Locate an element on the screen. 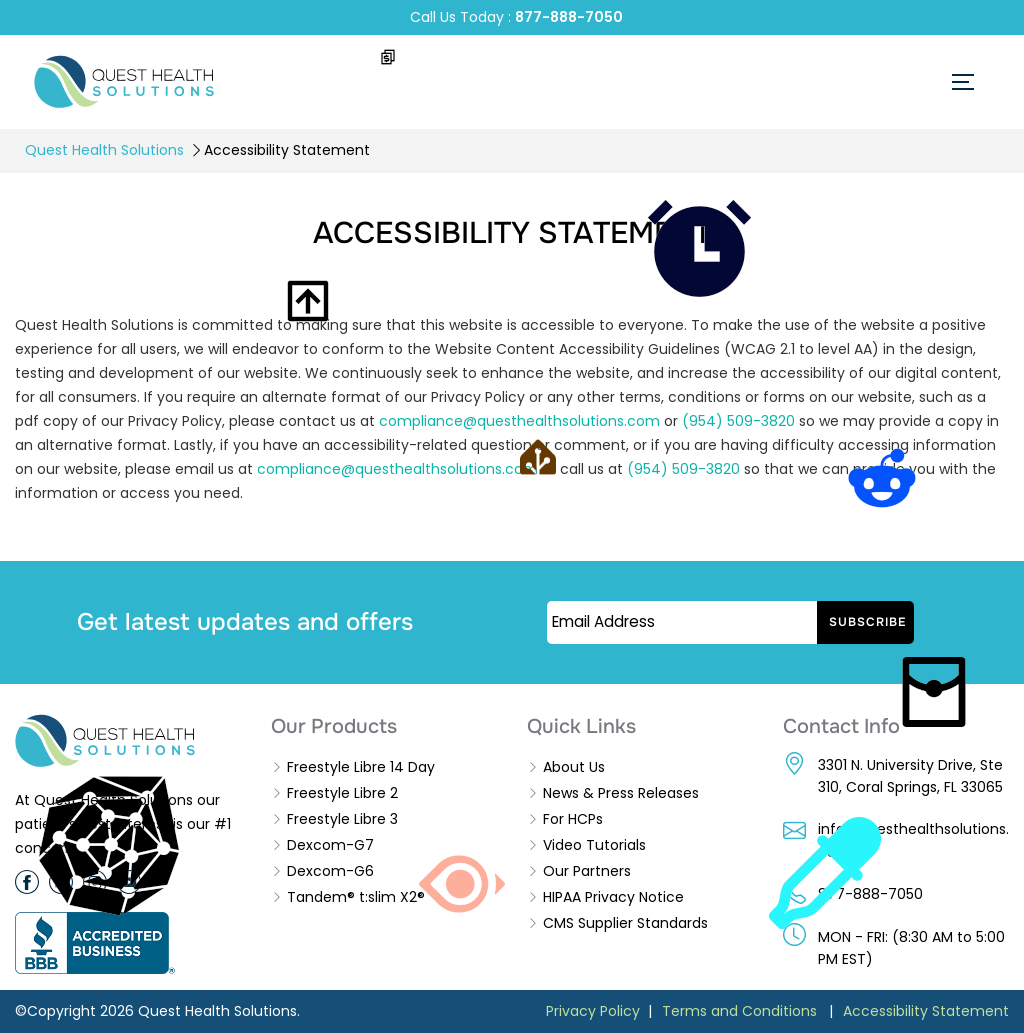 This screenshot has height=1033, width=1024. open the reddit app is located at coordinates (882, 478).